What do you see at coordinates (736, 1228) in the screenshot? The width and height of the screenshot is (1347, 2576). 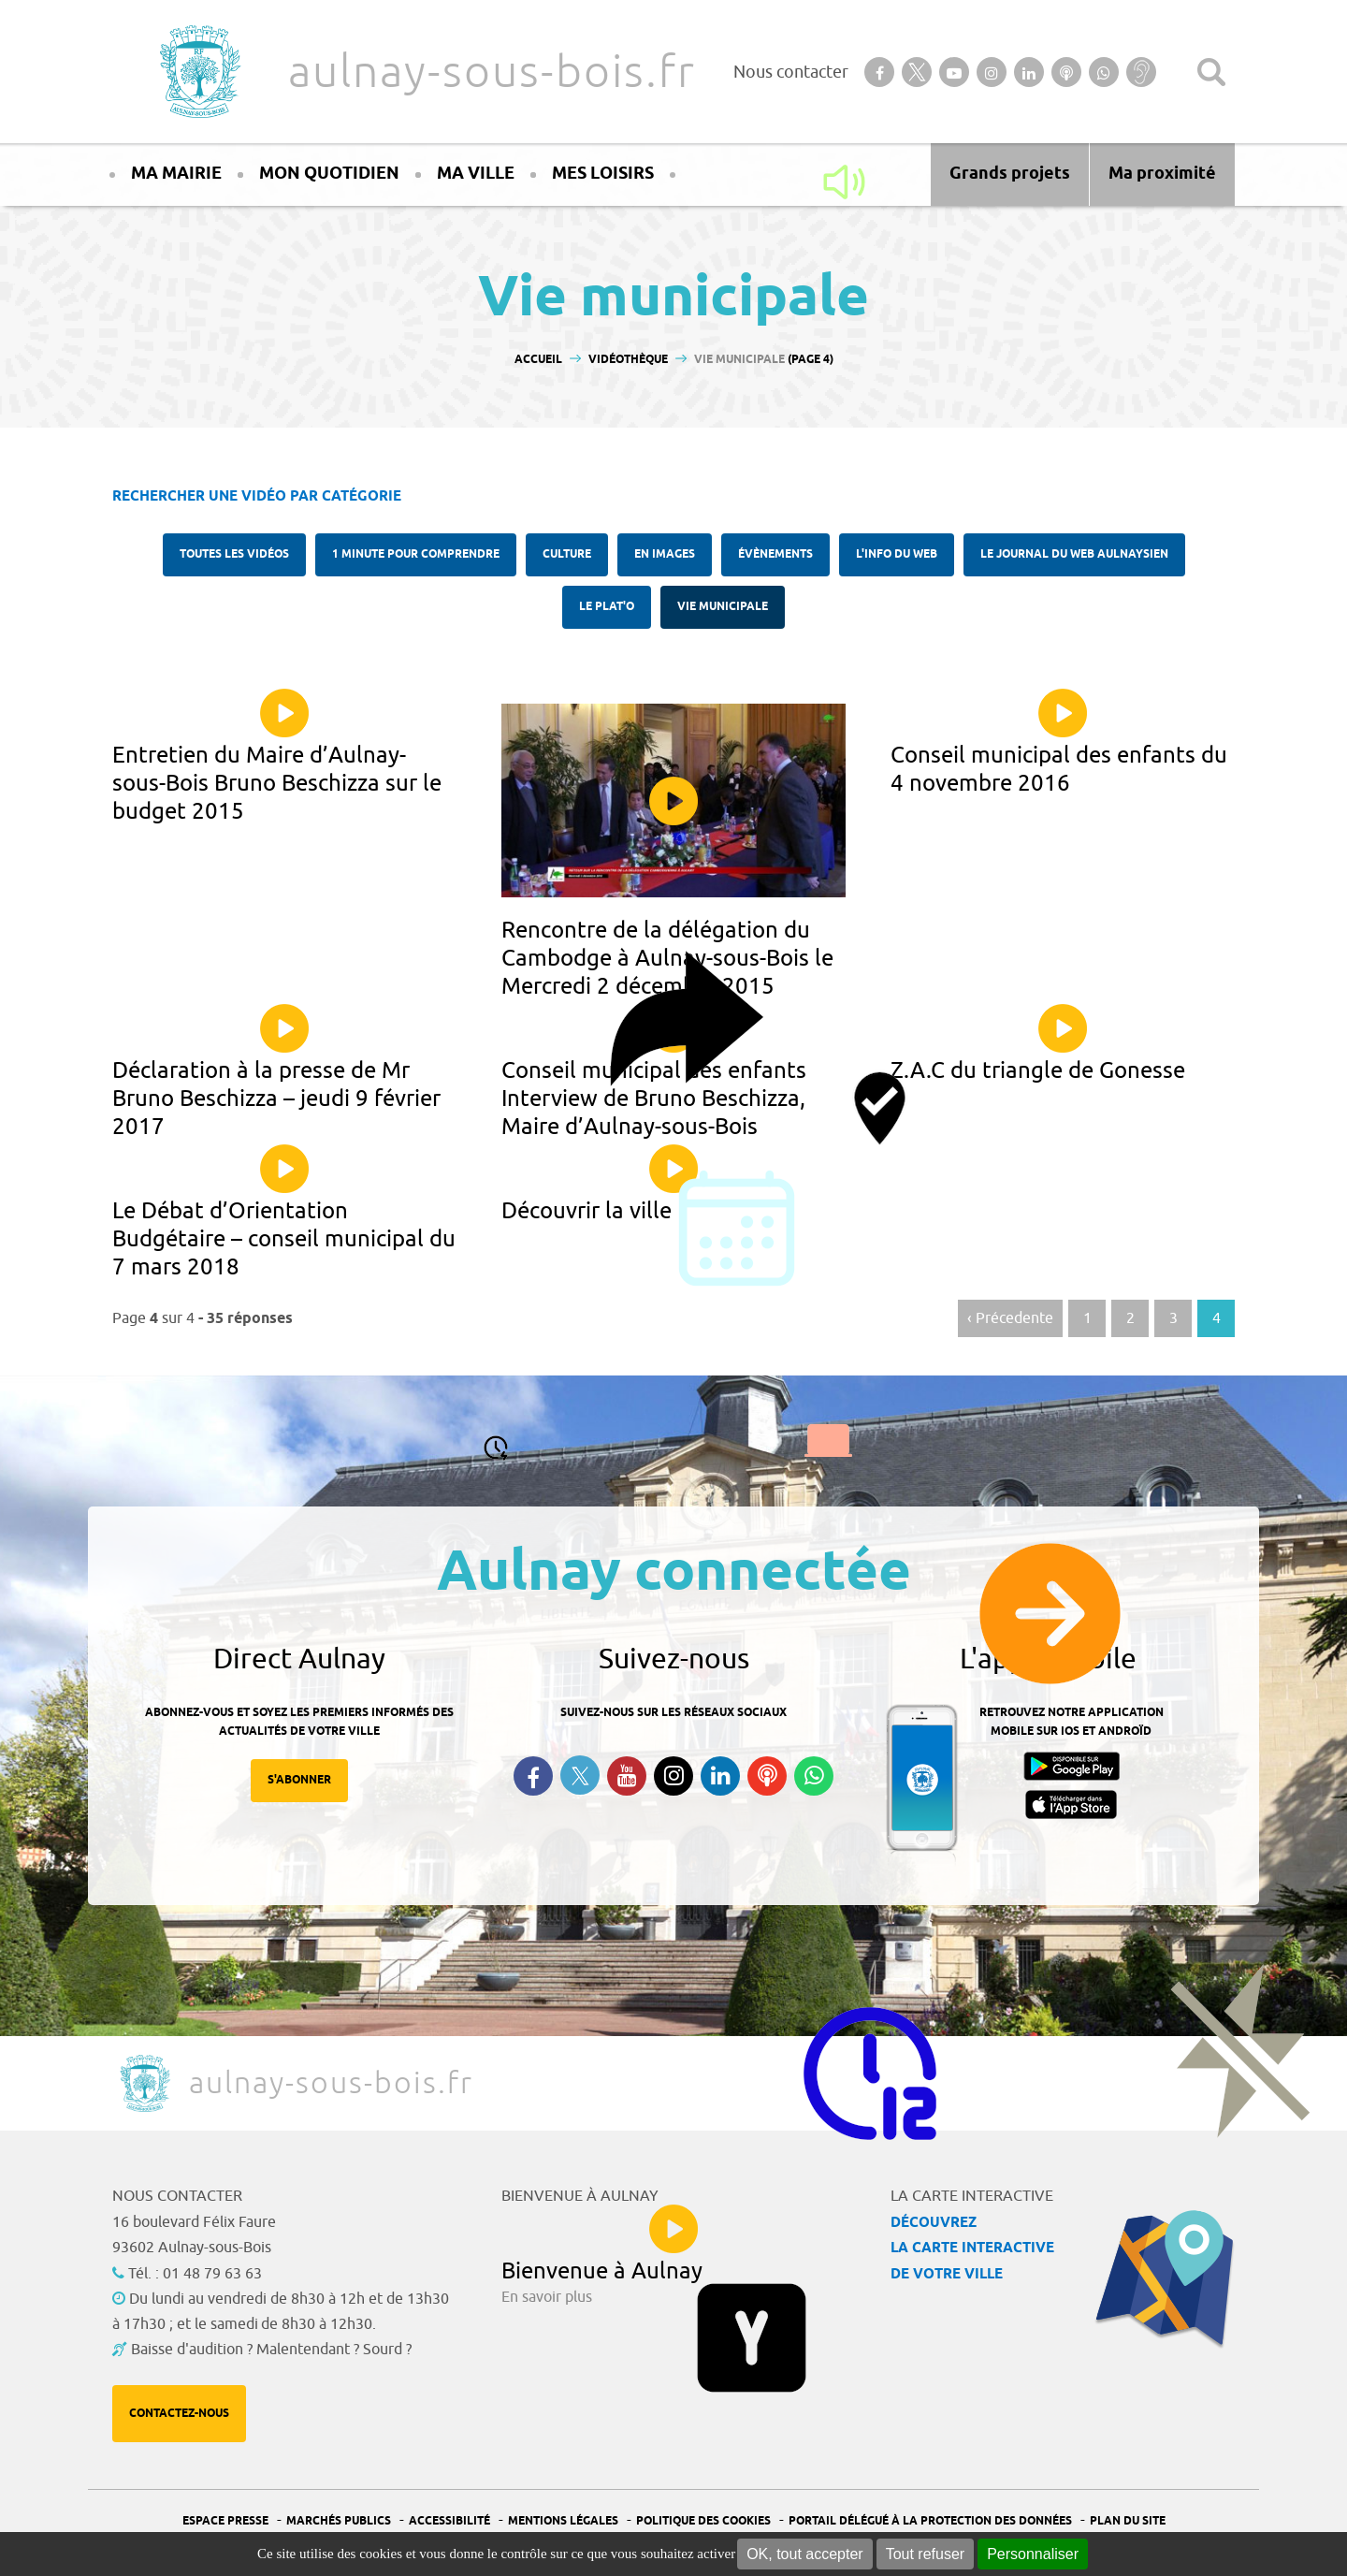 I see `view or open the calendar` at bounding box center [736, 1228].